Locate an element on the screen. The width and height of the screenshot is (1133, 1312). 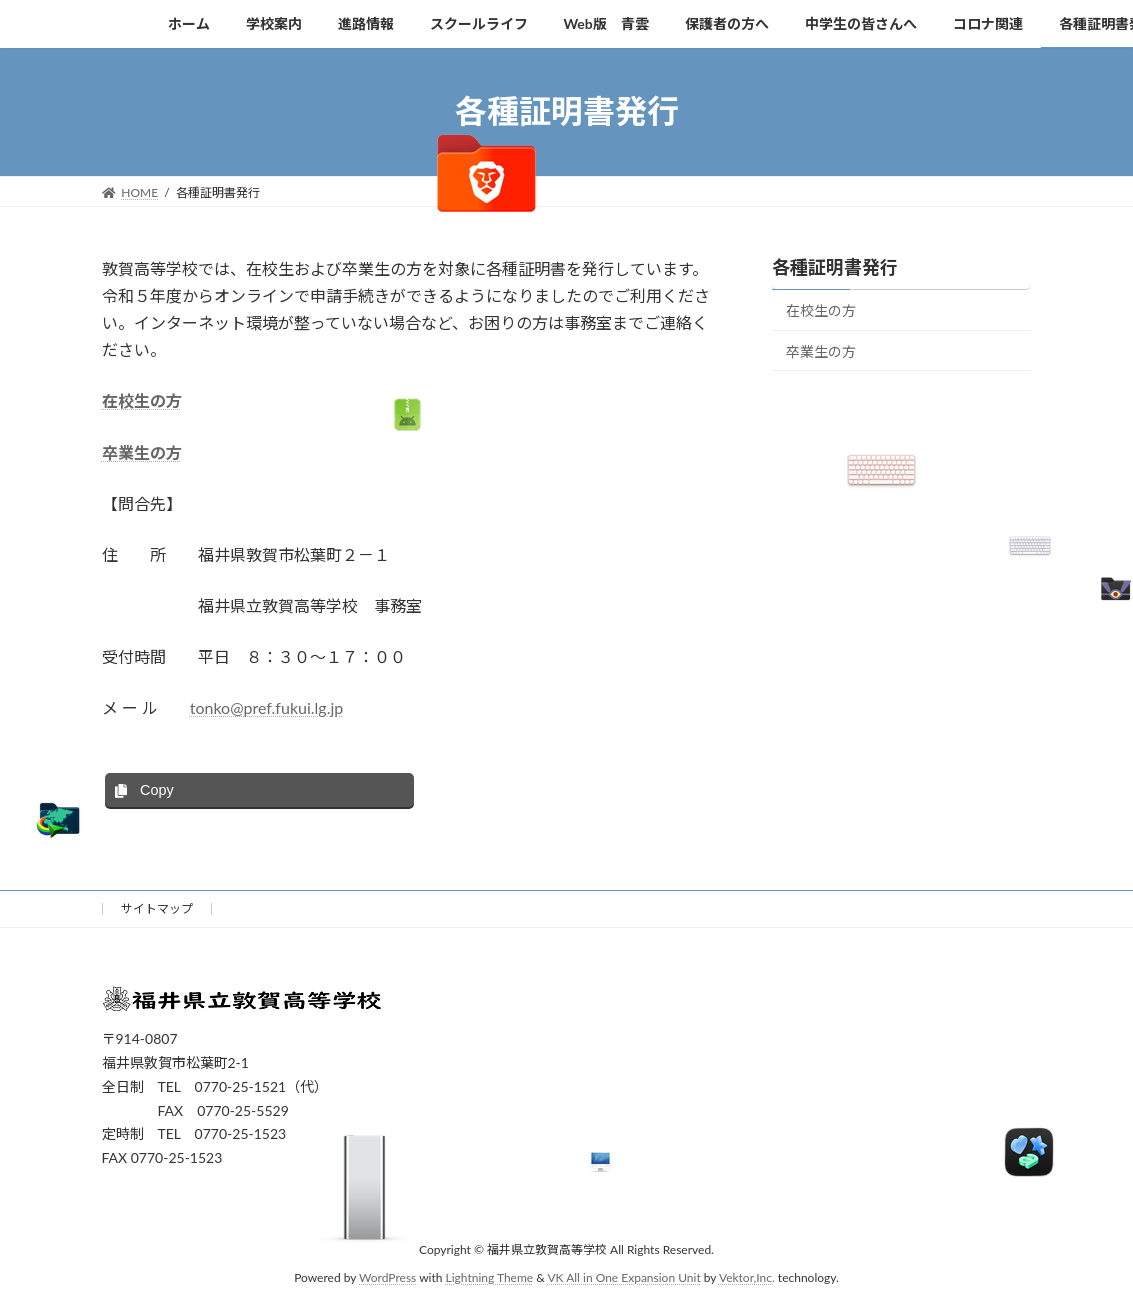
an android application package file (apk) is located at coordinates (407, 414).